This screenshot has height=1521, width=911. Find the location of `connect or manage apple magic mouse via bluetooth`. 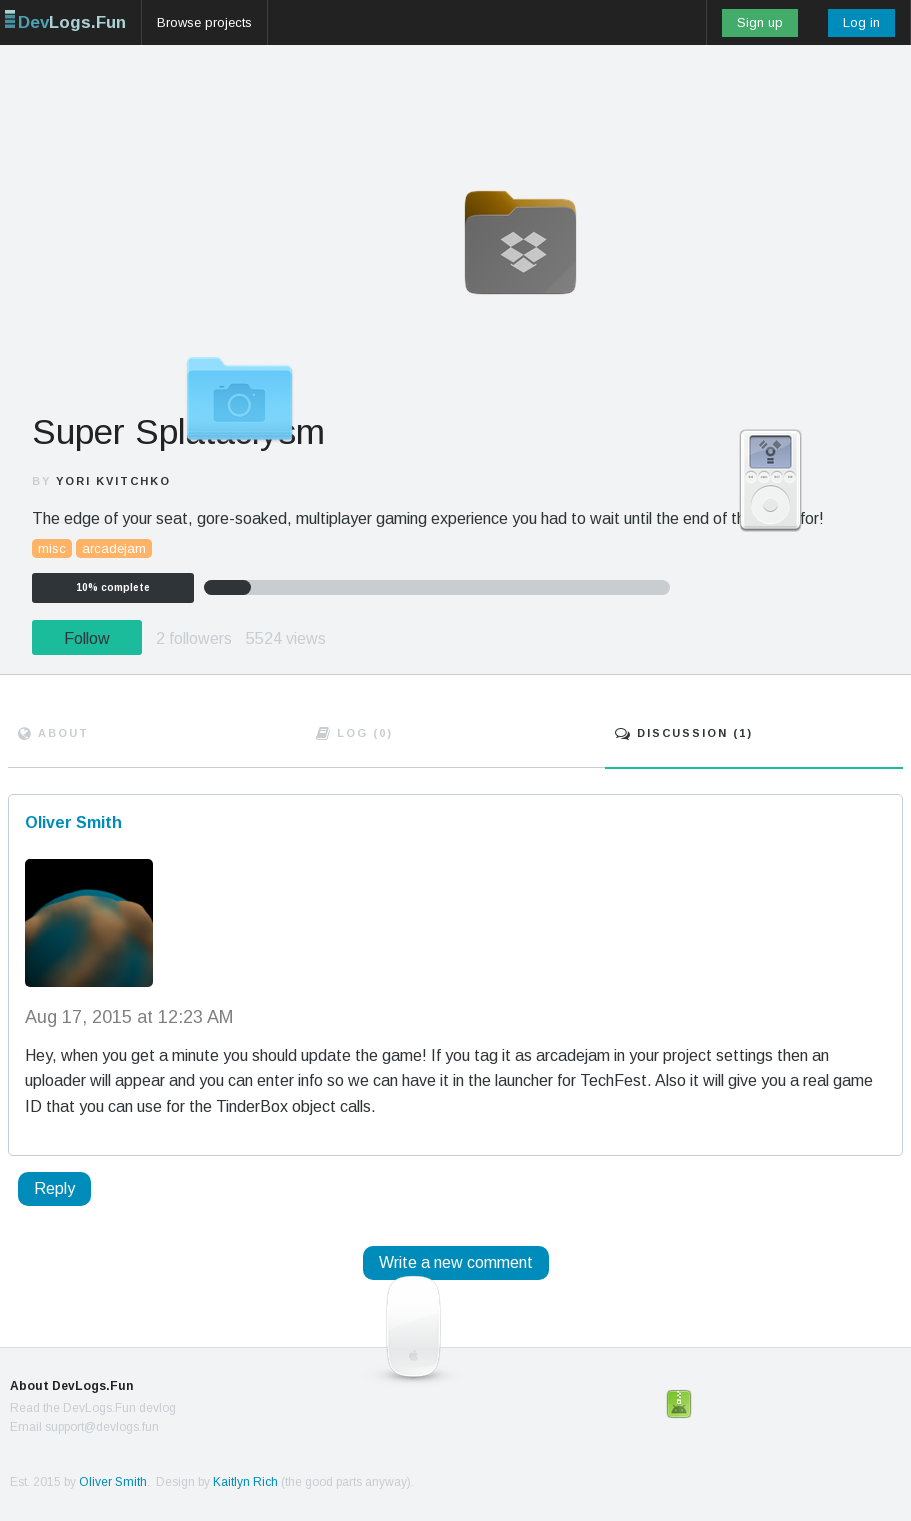

connect or manage apple magic mouse via bluetooth is located at coordinates (413, 1330).